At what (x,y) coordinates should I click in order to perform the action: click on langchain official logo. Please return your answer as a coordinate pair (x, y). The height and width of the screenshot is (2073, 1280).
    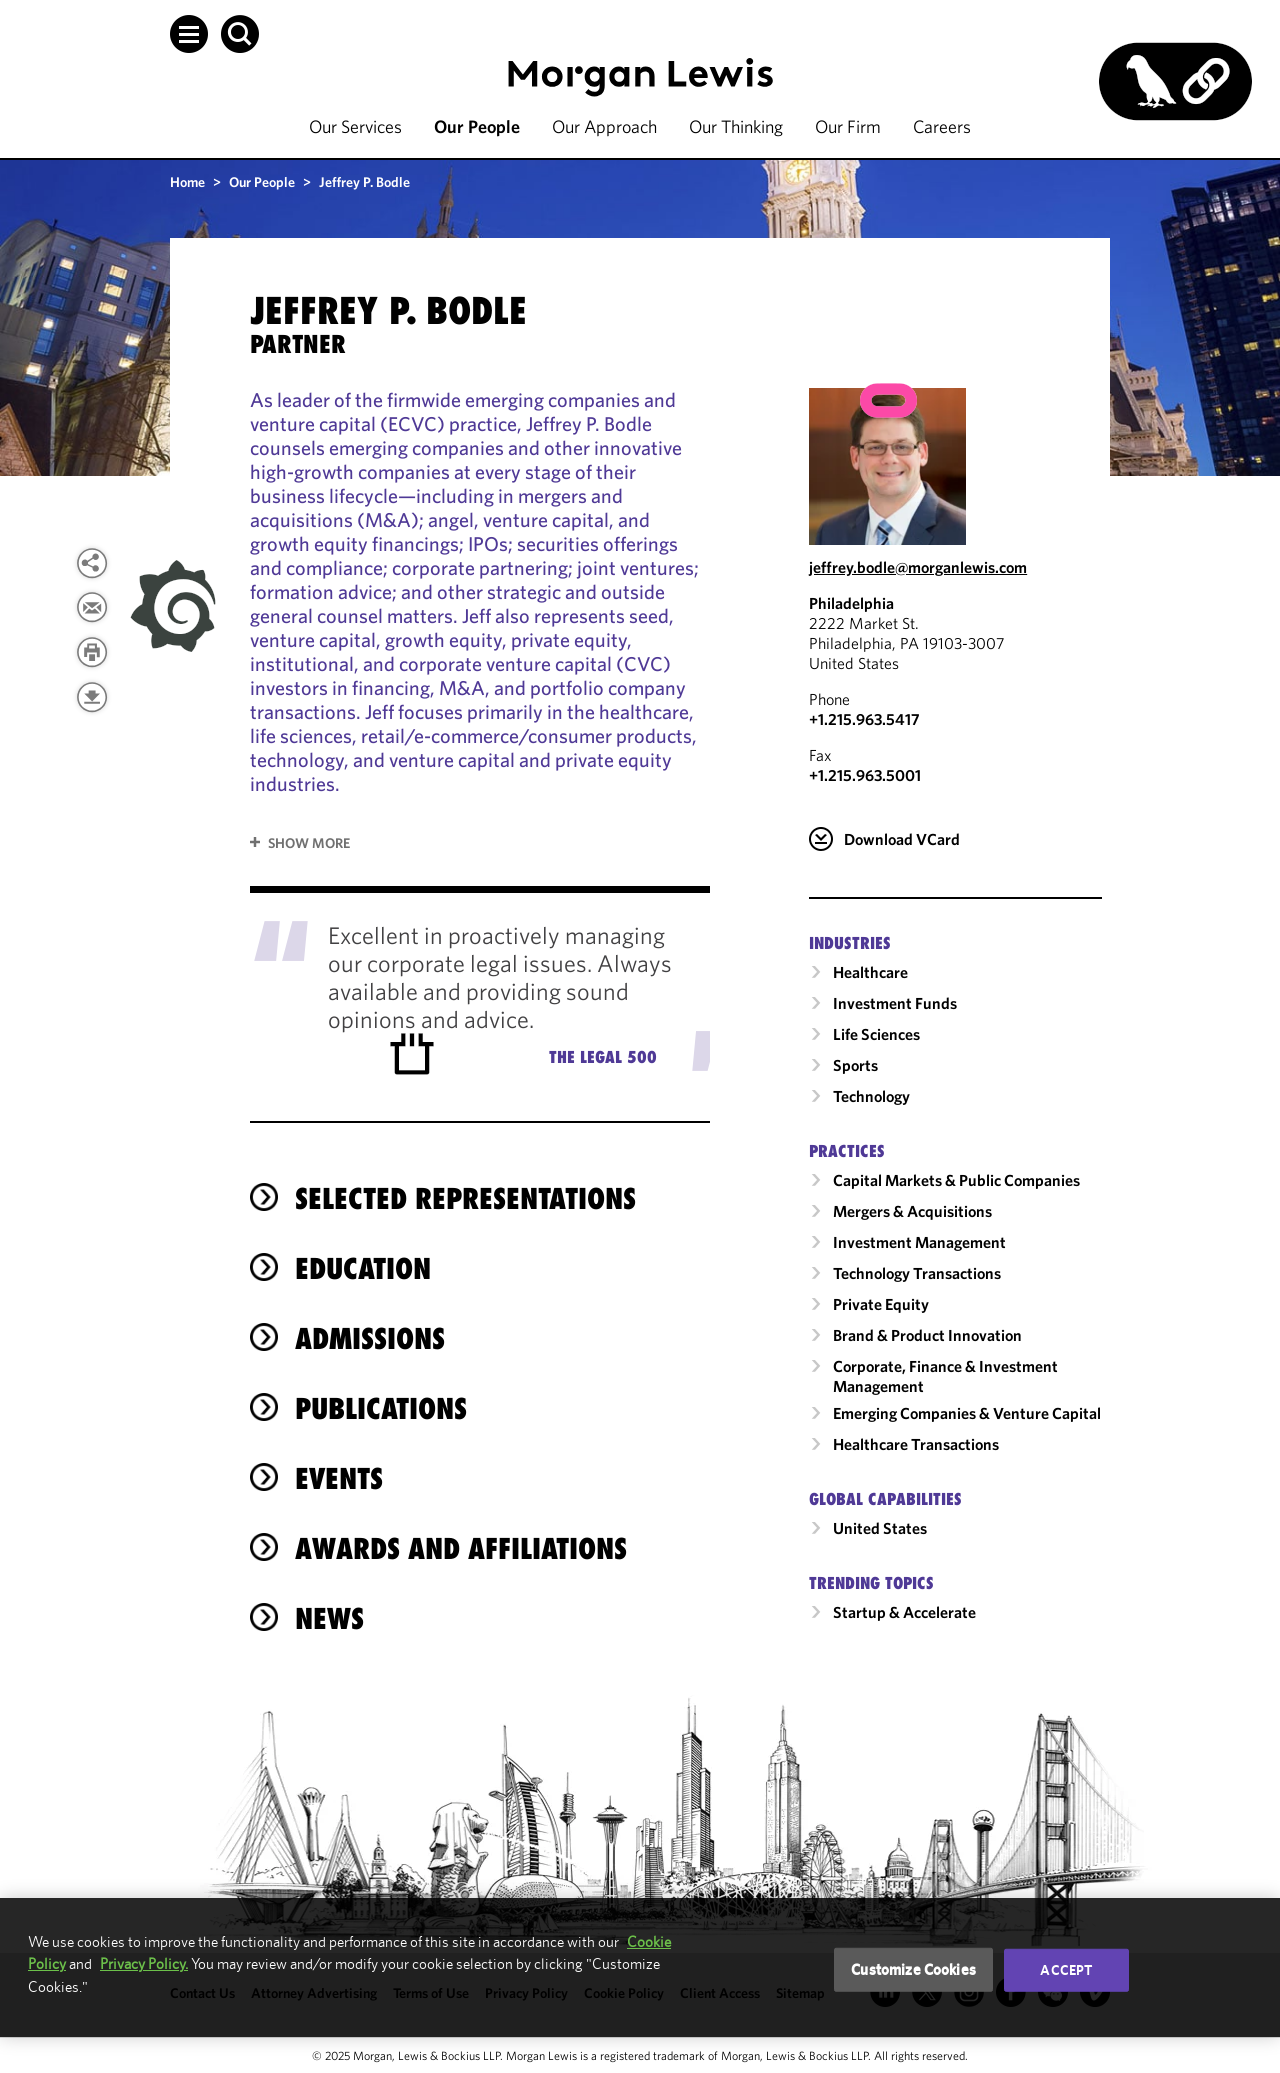
    Looking at the image, I should click on (1175, 81).